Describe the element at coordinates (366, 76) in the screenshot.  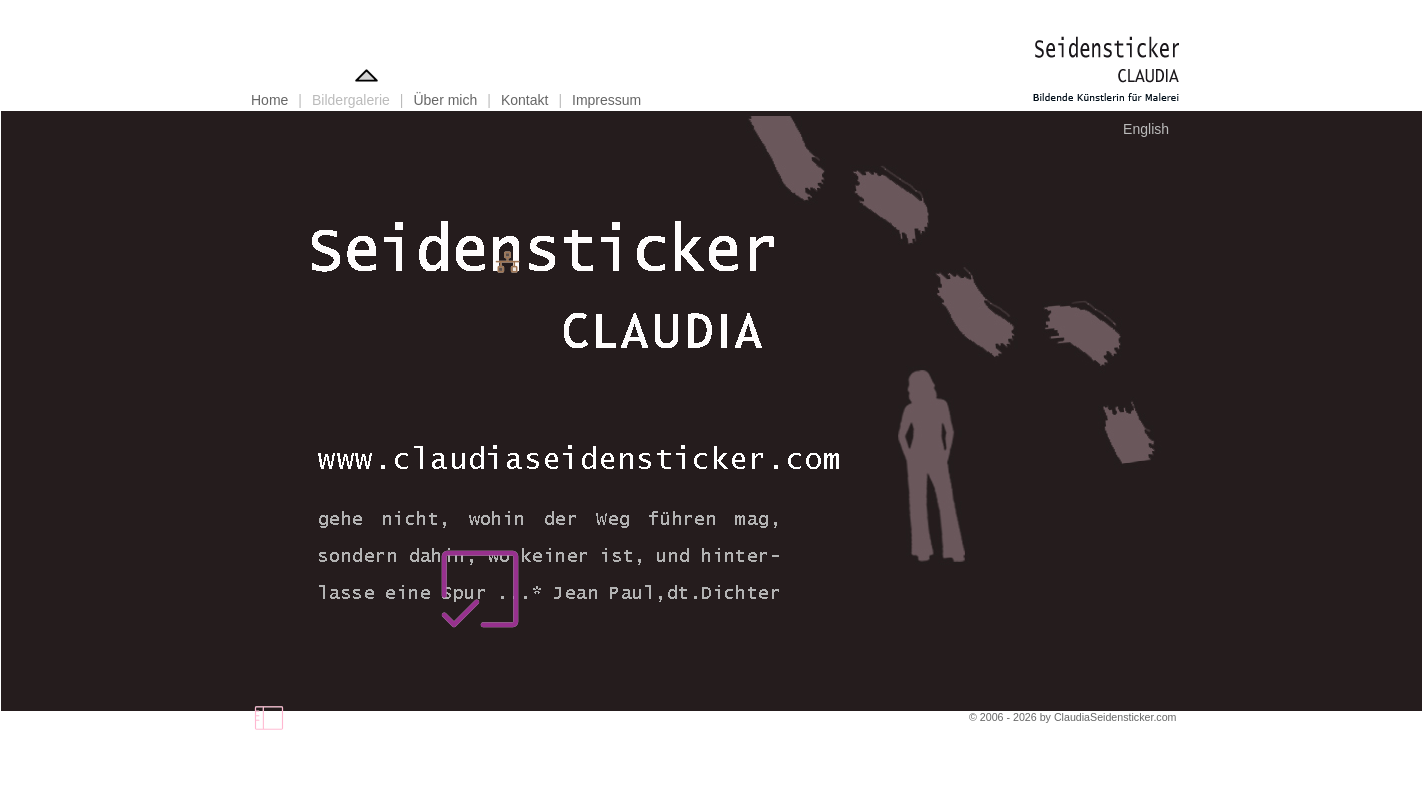
I see `collapse an expanded section` at that location.